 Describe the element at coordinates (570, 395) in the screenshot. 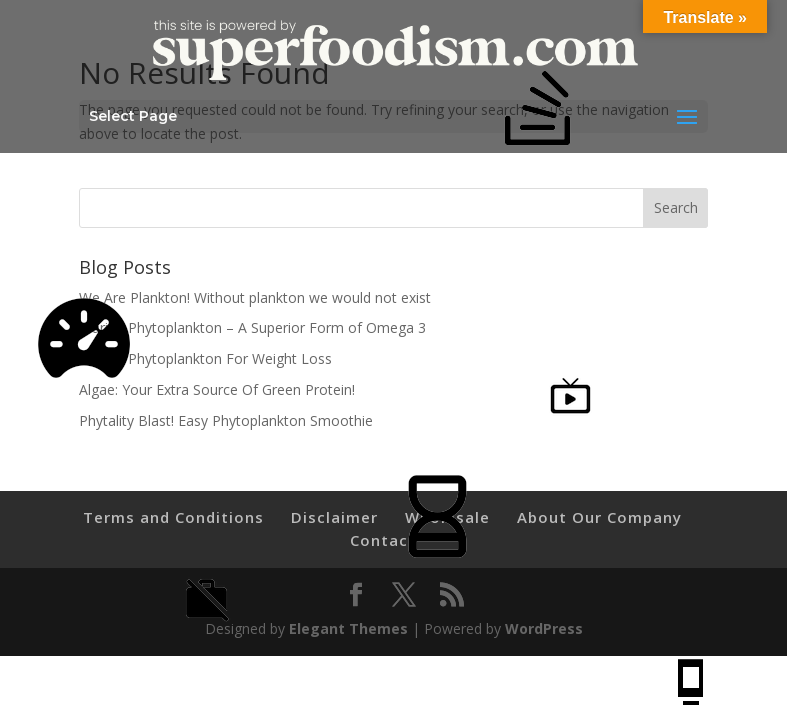

I see `watch live TV or streaming content` at that location.